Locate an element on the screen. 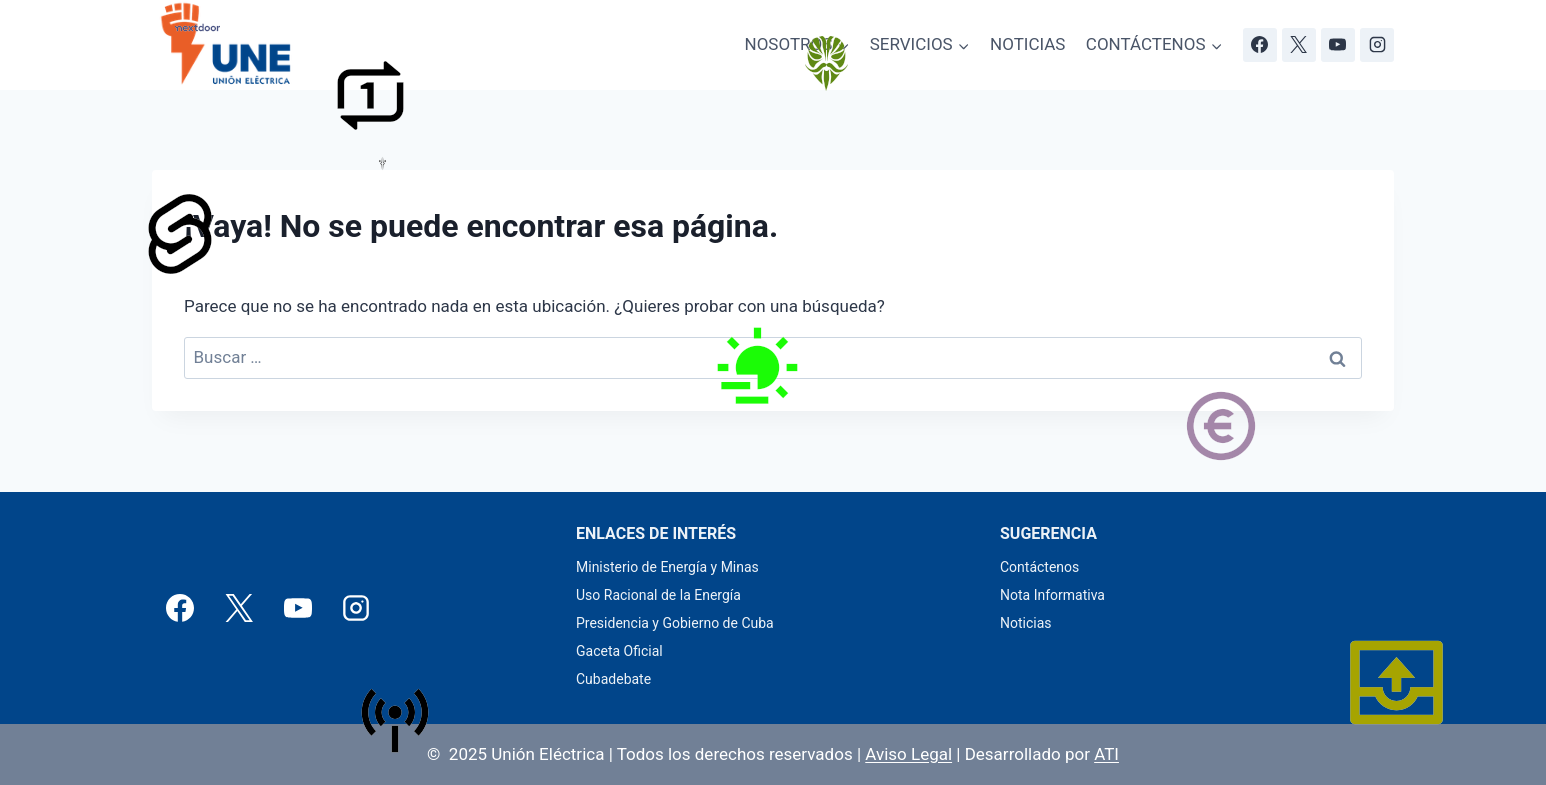 The image size is (1546, 785). export or share content is located at coordinates (1396, 682).